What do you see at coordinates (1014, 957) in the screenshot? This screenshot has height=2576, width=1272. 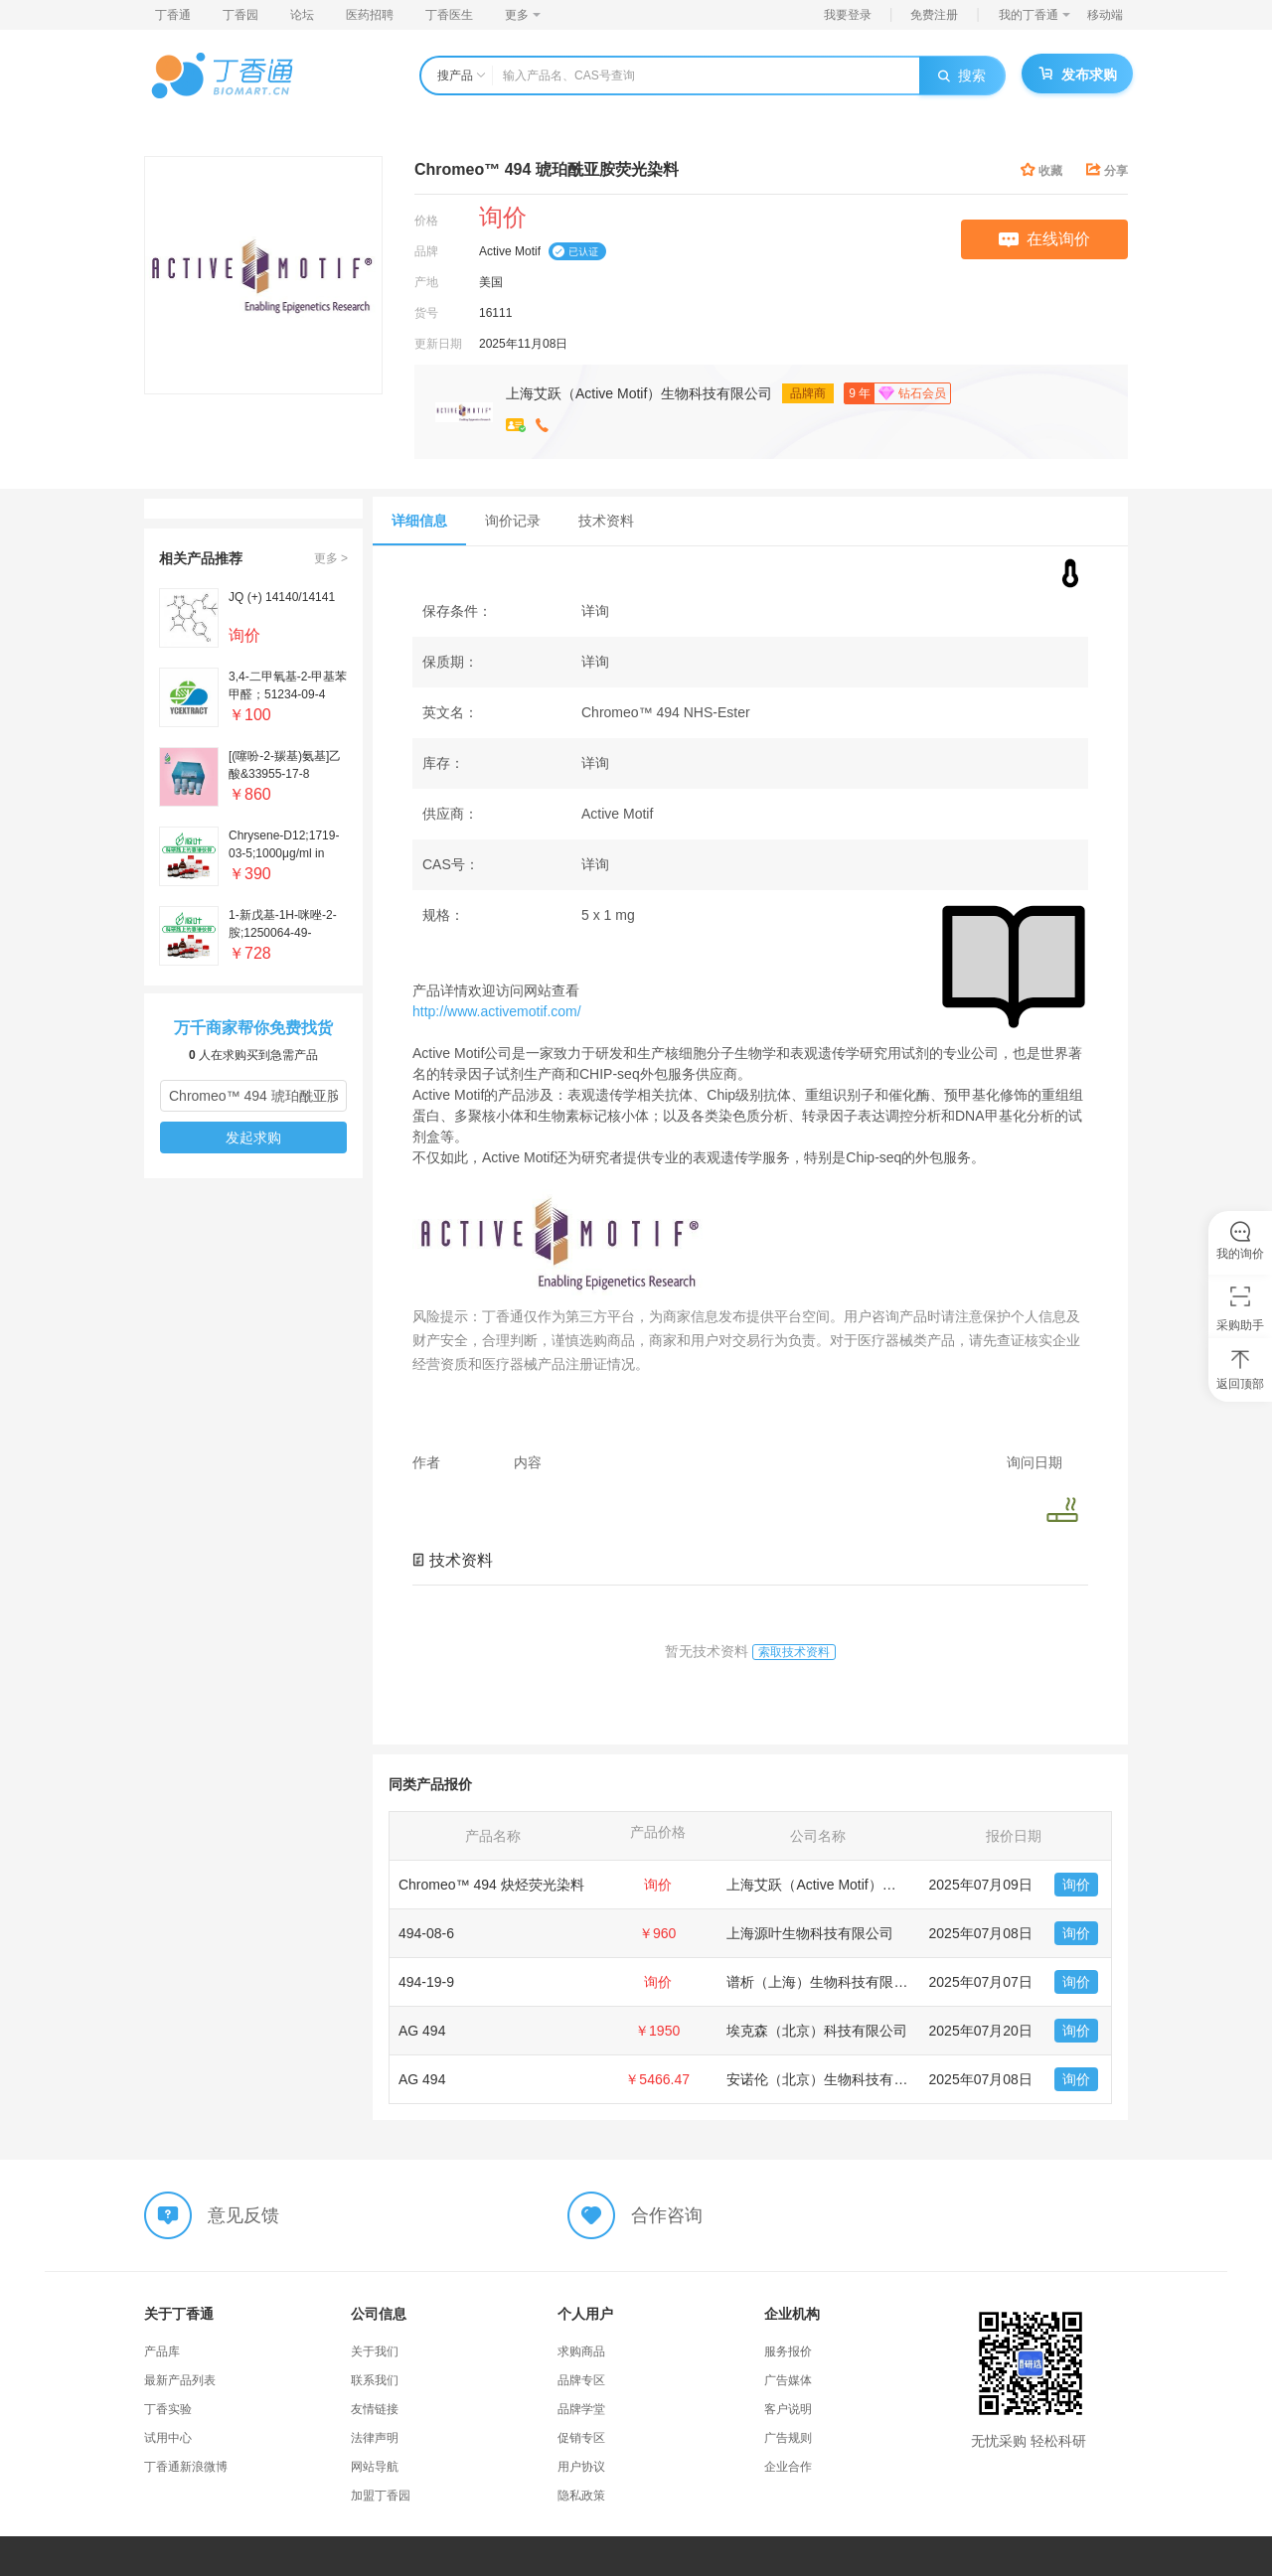 I see `open reading mode or e-book viewer` at bounding box center [1014, 957].